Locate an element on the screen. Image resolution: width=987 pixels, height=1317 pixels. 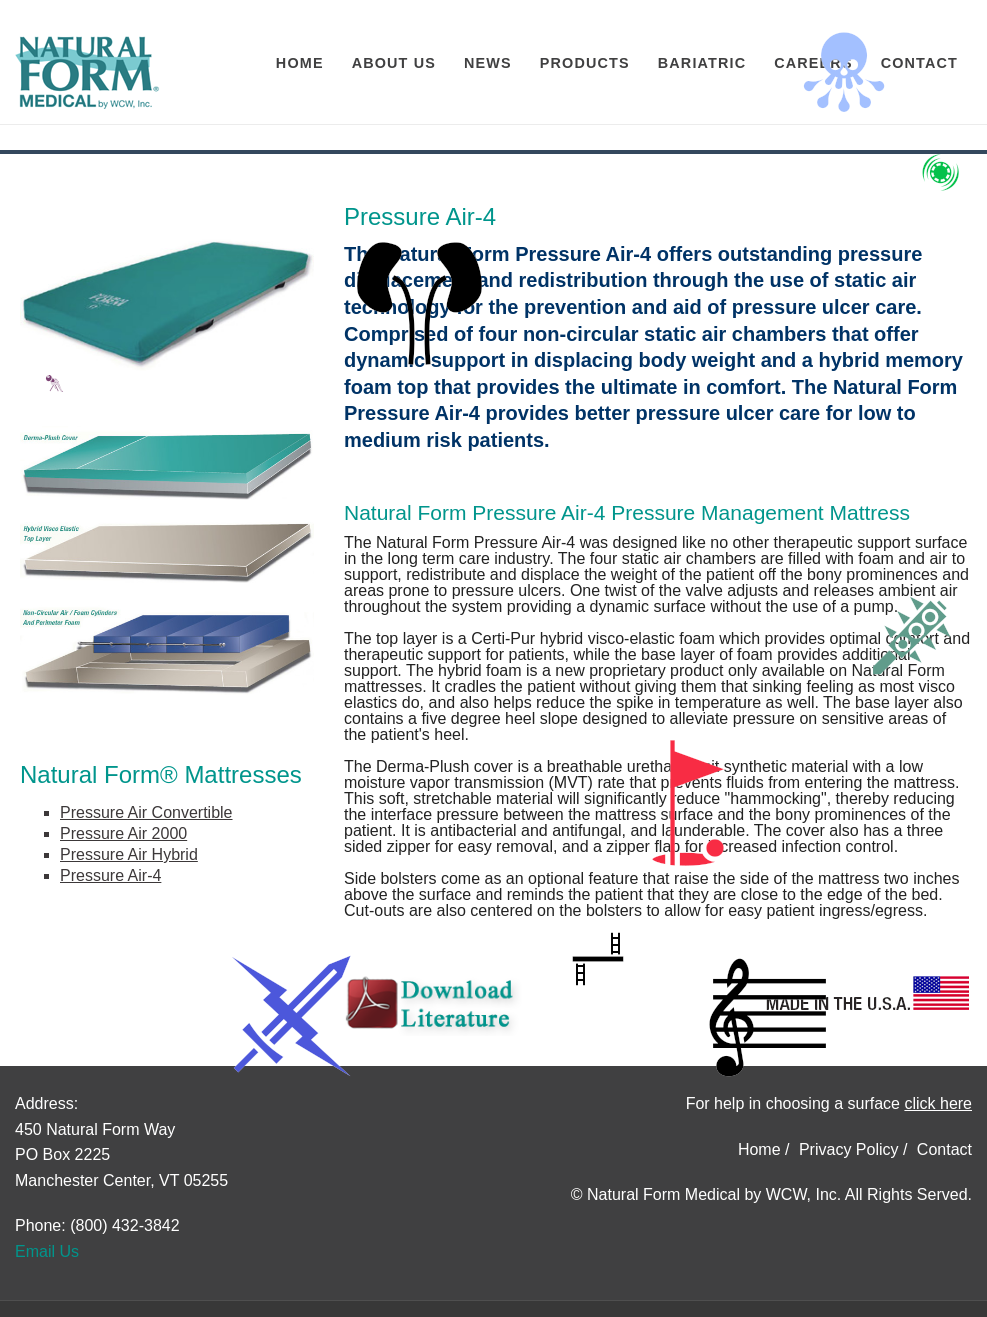
select melee weapon in game inventory is located at coordinates (911, 635).